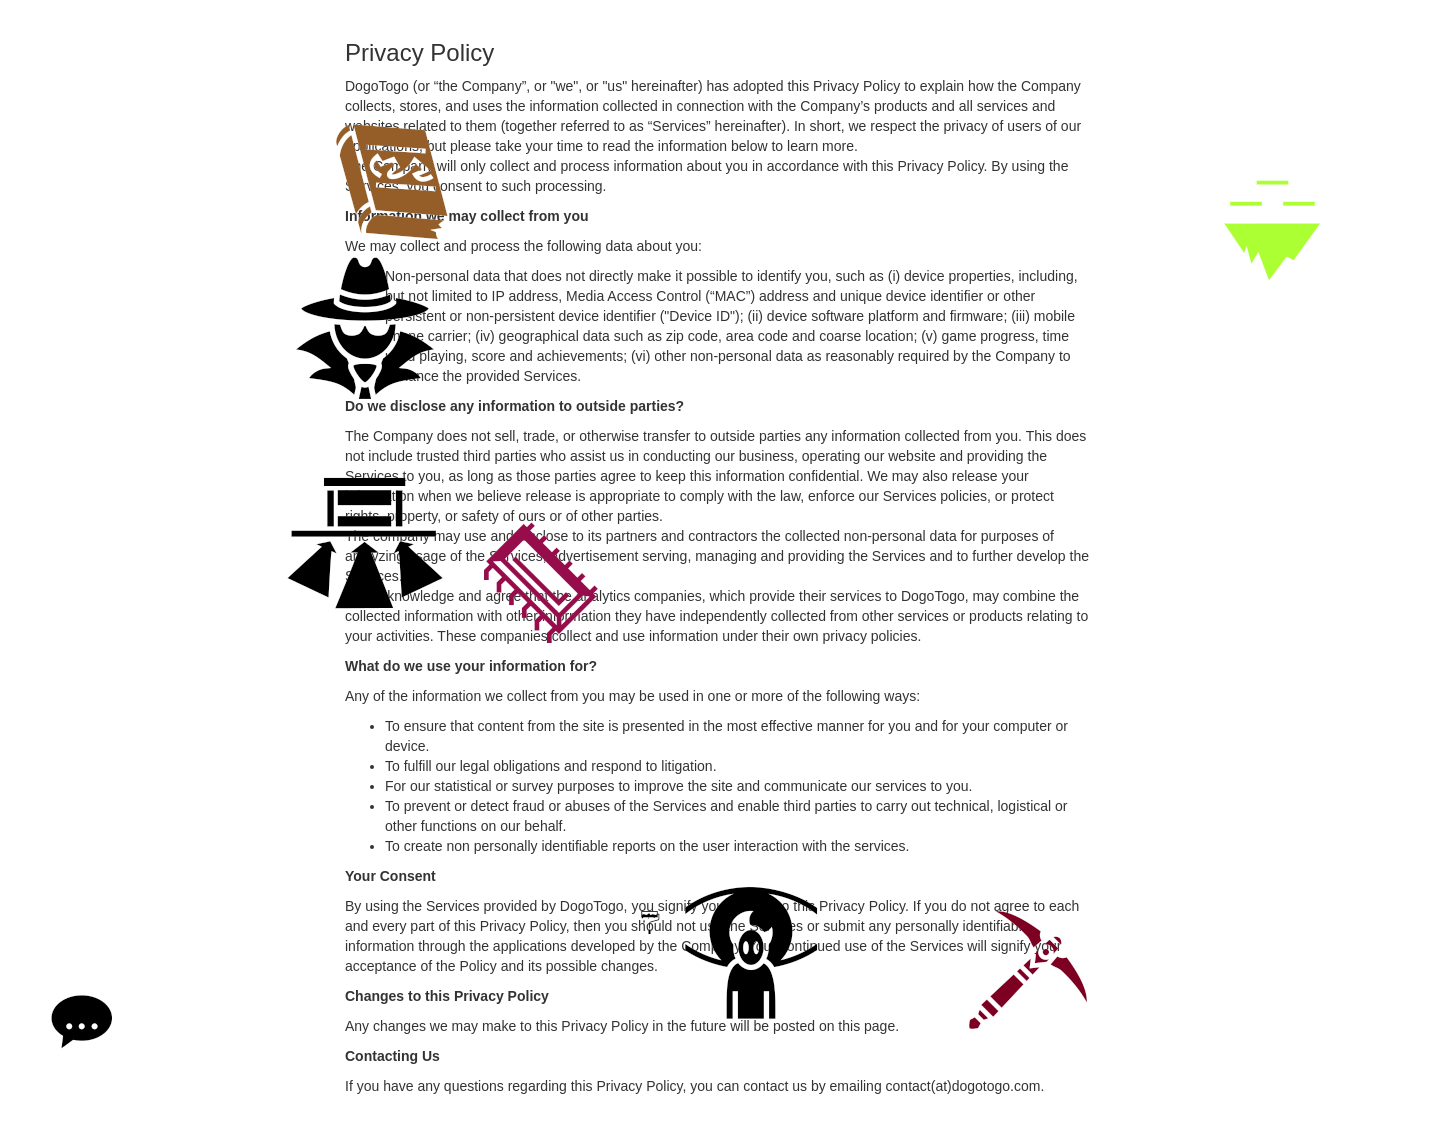 The height and width of the screenshot is (1136, 1440). I want to click on access platformer game level, so click(1272, 227).